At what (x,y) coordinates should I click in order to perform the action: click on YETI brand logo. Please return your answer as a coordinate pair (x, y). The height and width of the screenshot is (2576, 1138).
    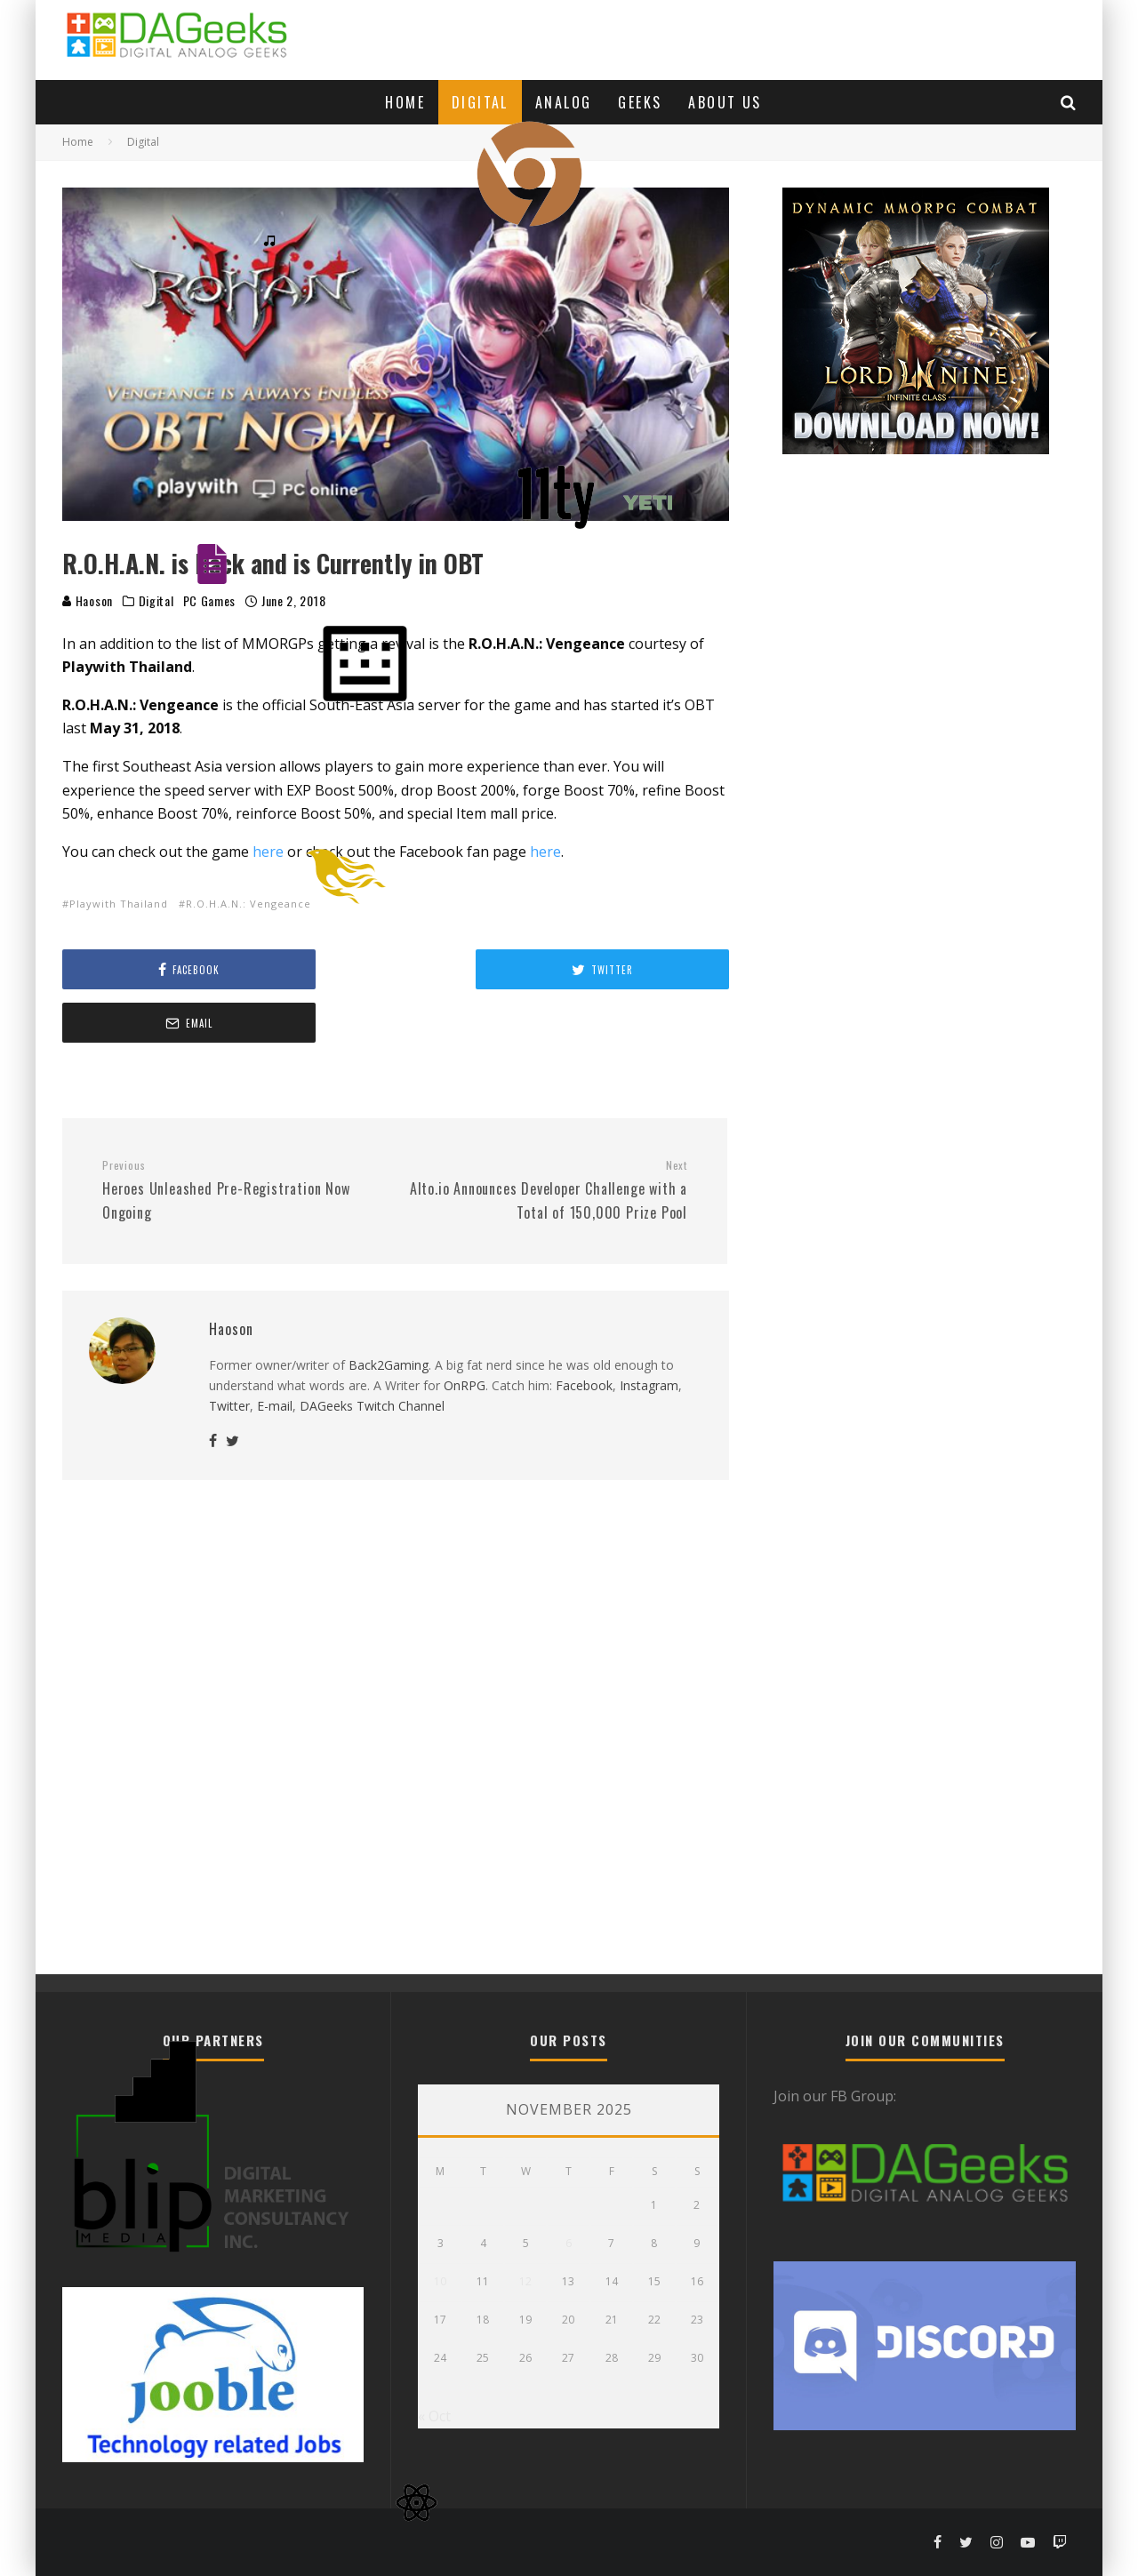
    Looking at the image, I should click on (647, 502).